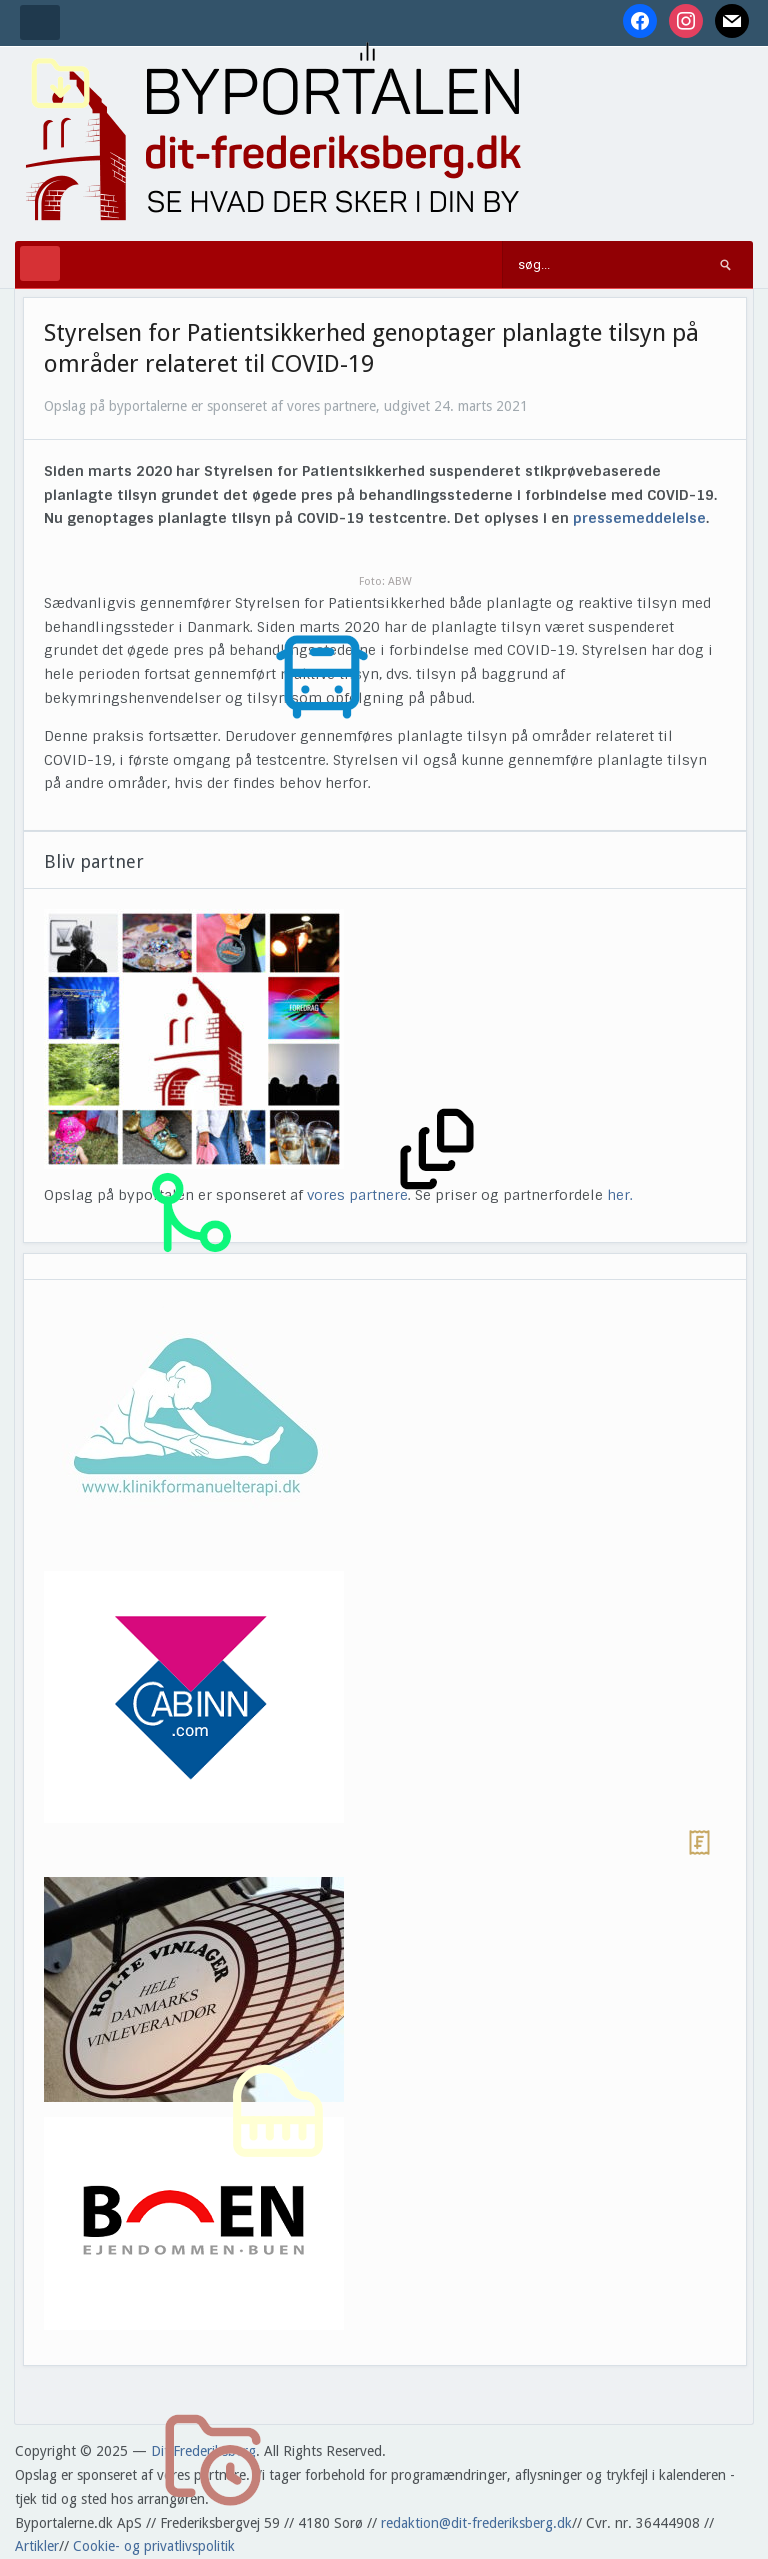 Image resolution: width=768 pixels, height=2559 pixels. Describe the element at coordinates (278, 2112) in the screenshot. I see `access piano or keyboard instrument` at that location.